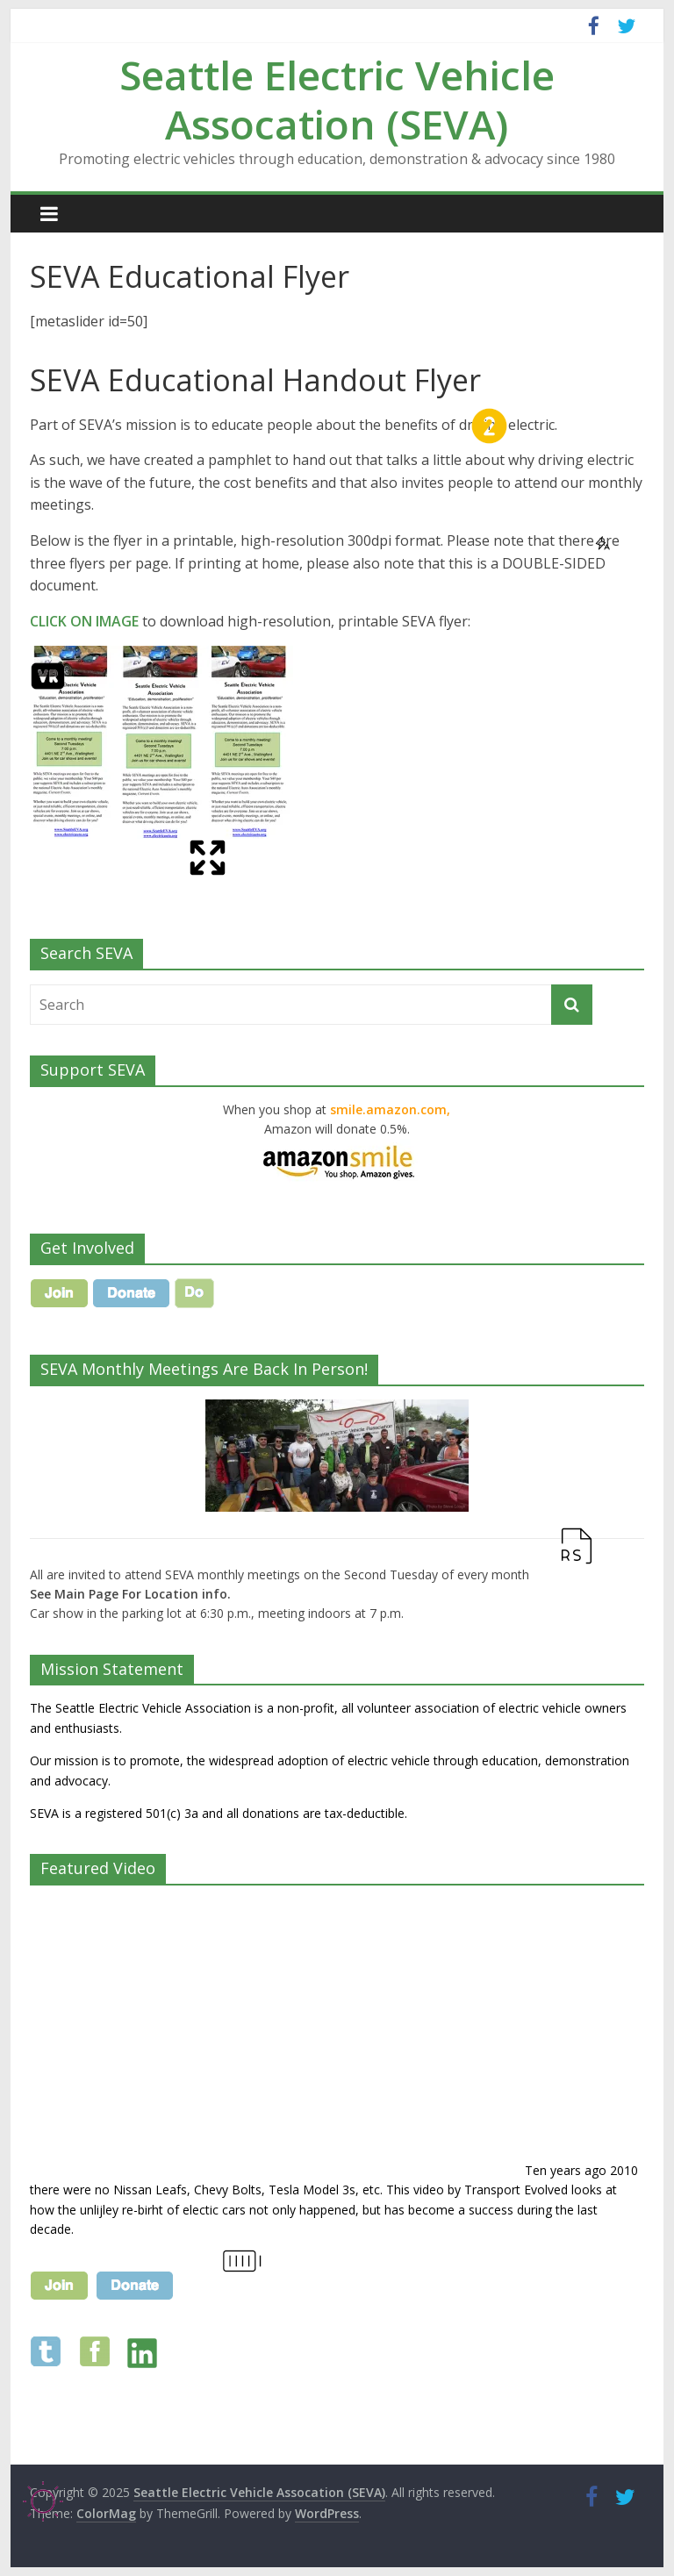 The image size is (674, 2576). Describe the element at coordinates (577, 1546) in the screenshot. I see `a Rust source code file` at that location.